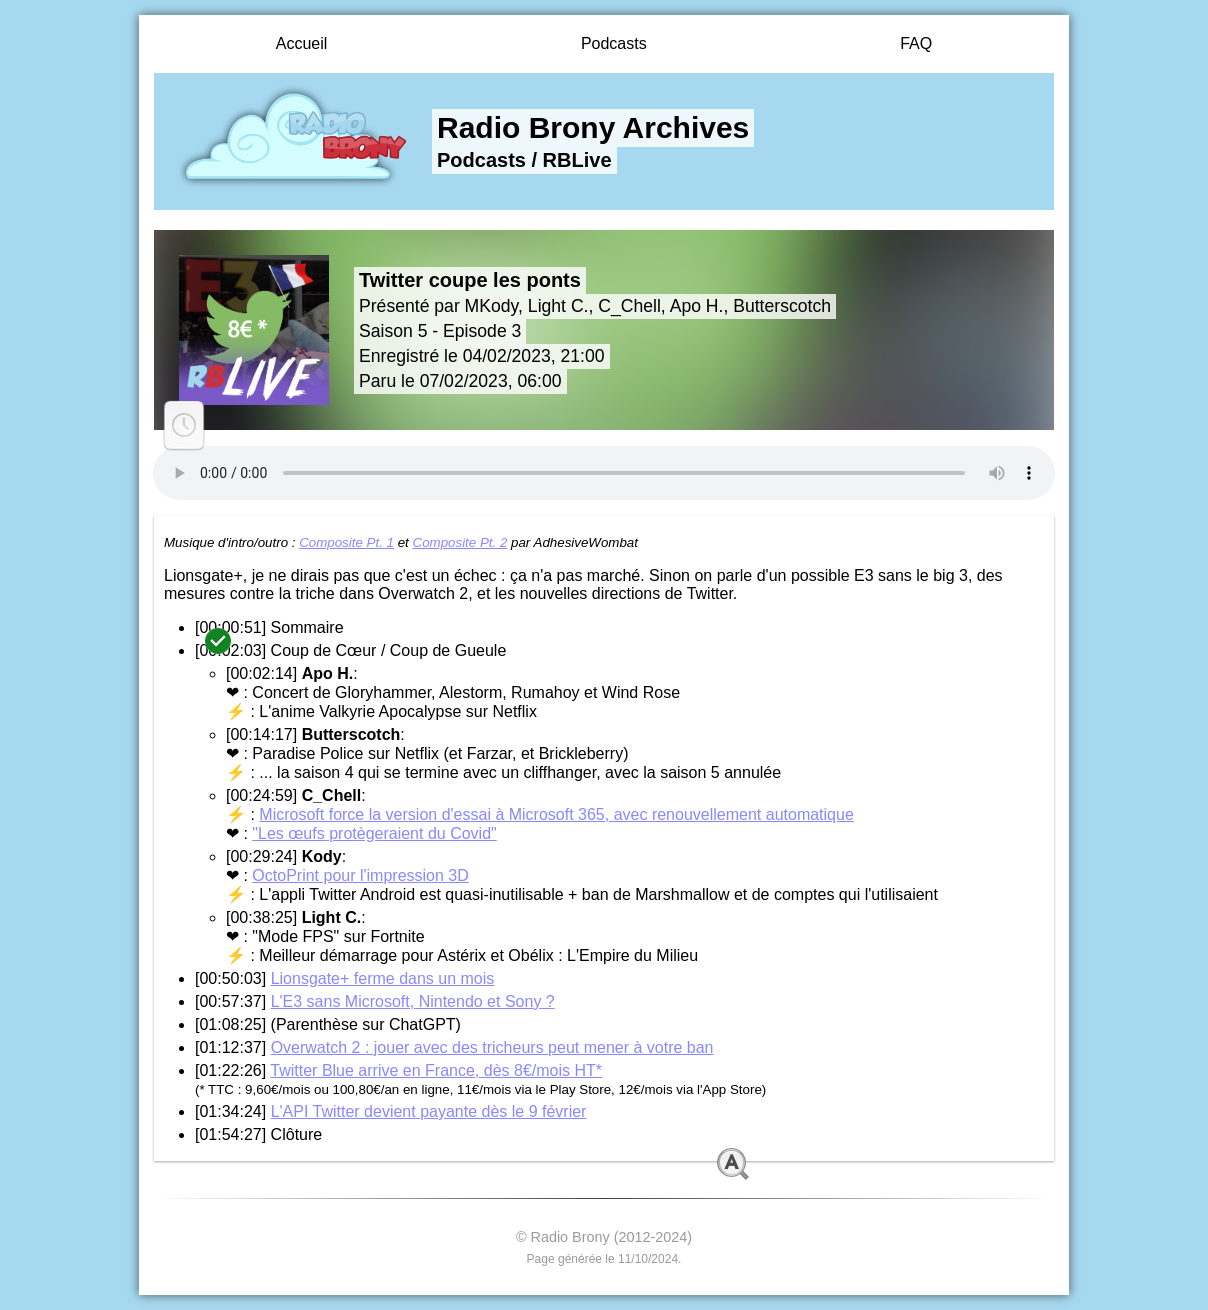  What do you see at coordinates (733, 1164) in the screenshot?
I see `search within the current project` at bounding box center [733, 1164].